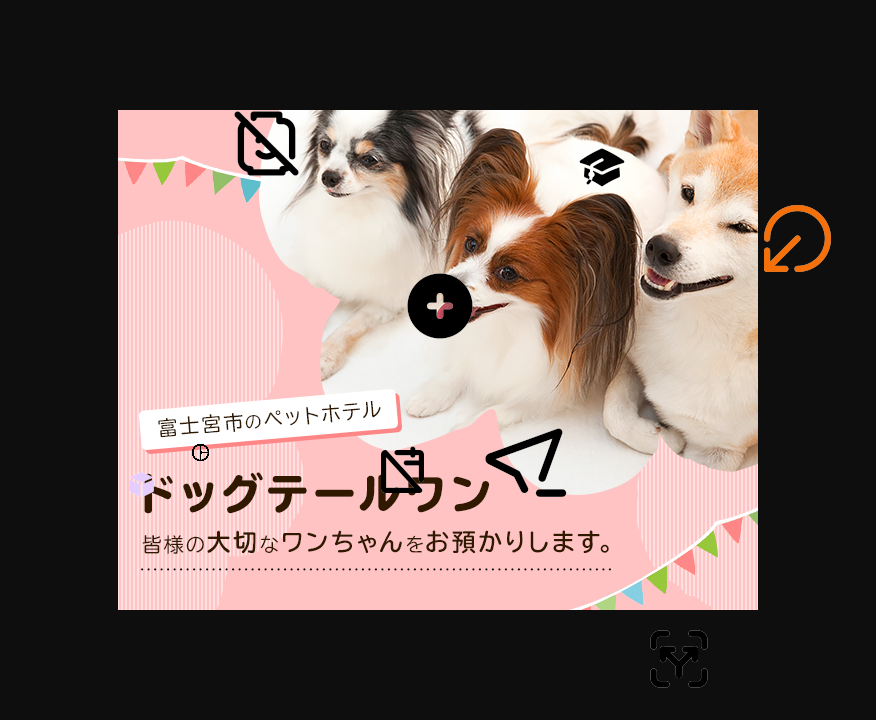 The width and height of the screenshot is (876, 720). Describe the element at coordinates (200, 452) in the screenshot. I see `view data breakdown or statistics` at that location.